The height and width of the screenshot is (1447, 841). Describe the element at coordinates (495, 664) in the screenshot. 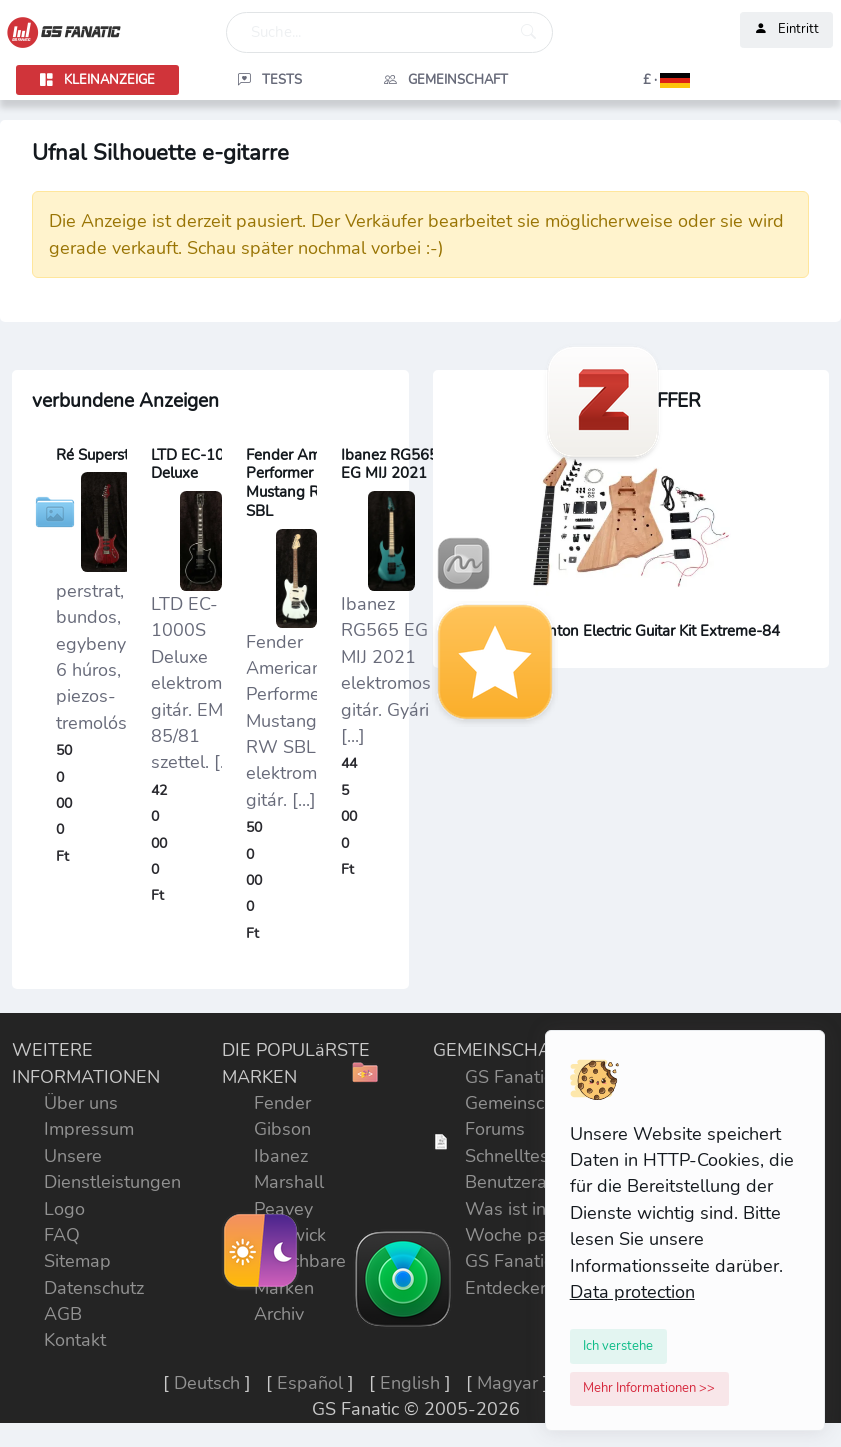

I see `set default applications preferences` at that location.